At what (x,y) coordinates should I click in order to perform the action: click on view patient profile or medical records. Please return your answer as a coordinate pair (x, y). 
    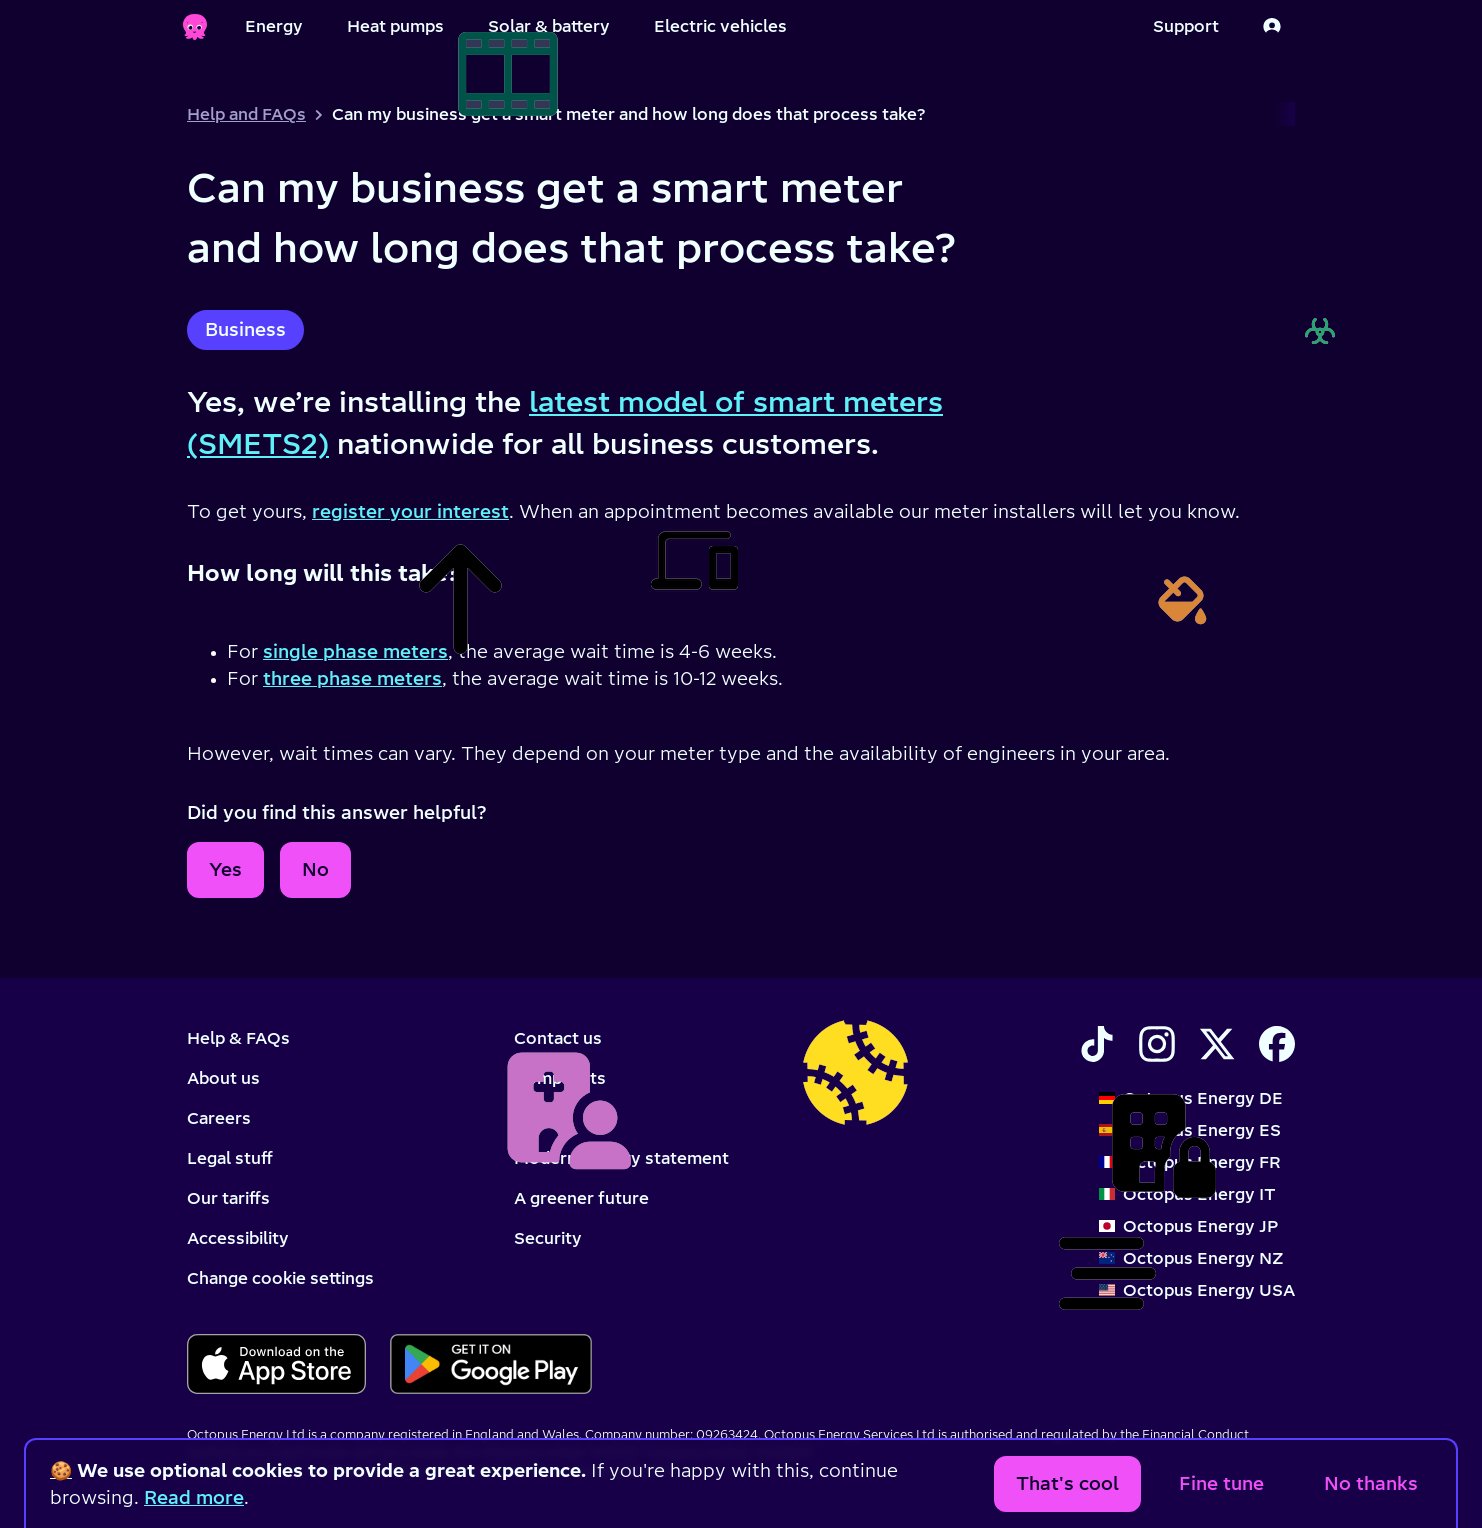
    Looking at the image, I should click on (562, 1107).